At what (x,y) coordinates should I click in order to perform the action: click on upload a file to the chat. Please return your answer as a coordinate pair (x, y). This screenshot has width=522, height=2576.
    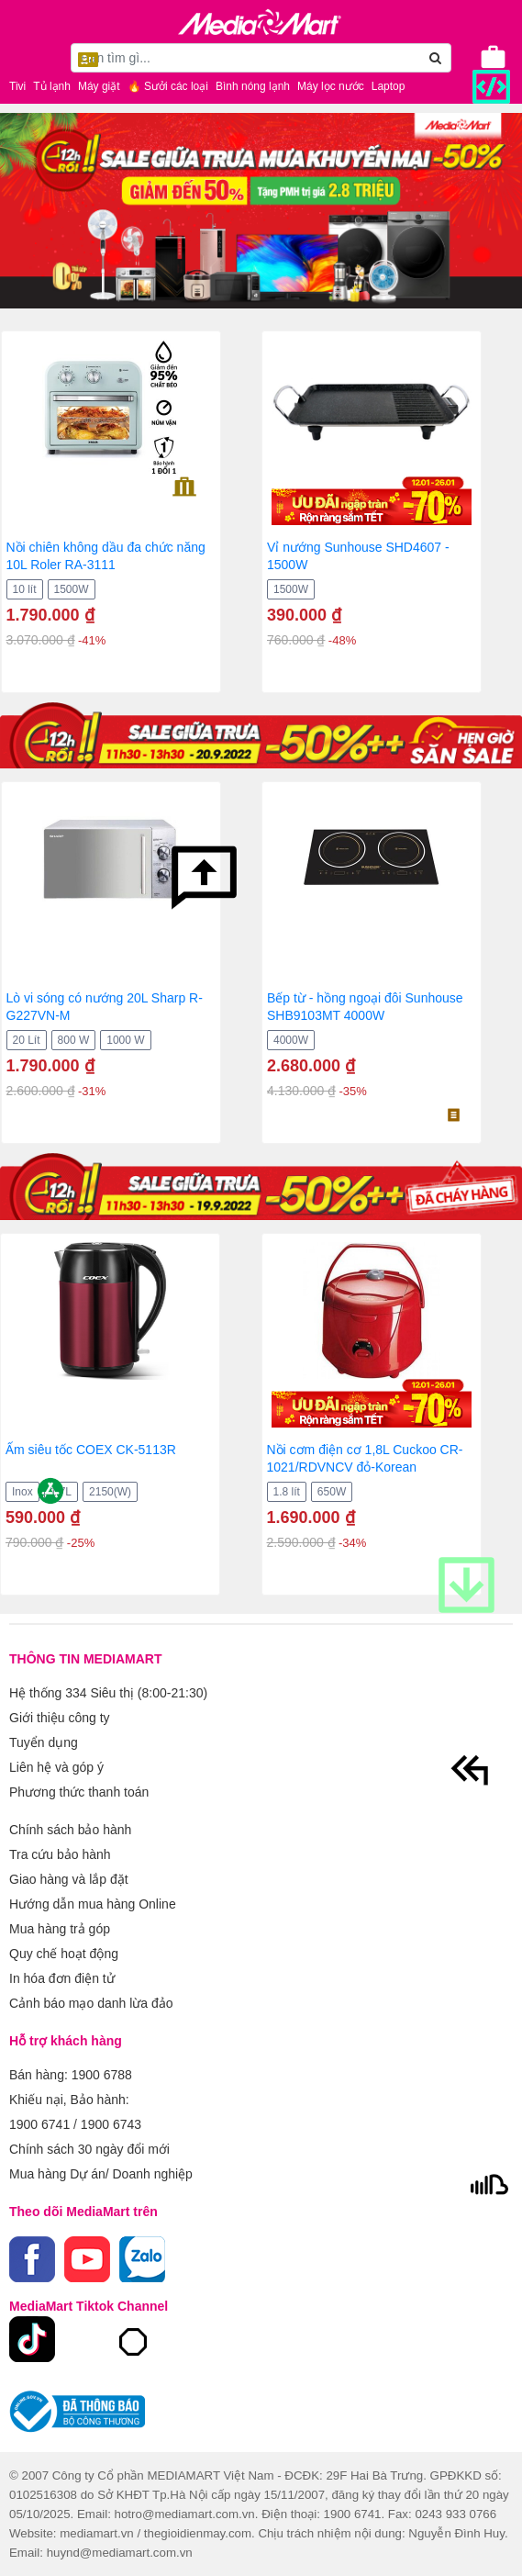
    Looking at the image, I should click on (204, 875).